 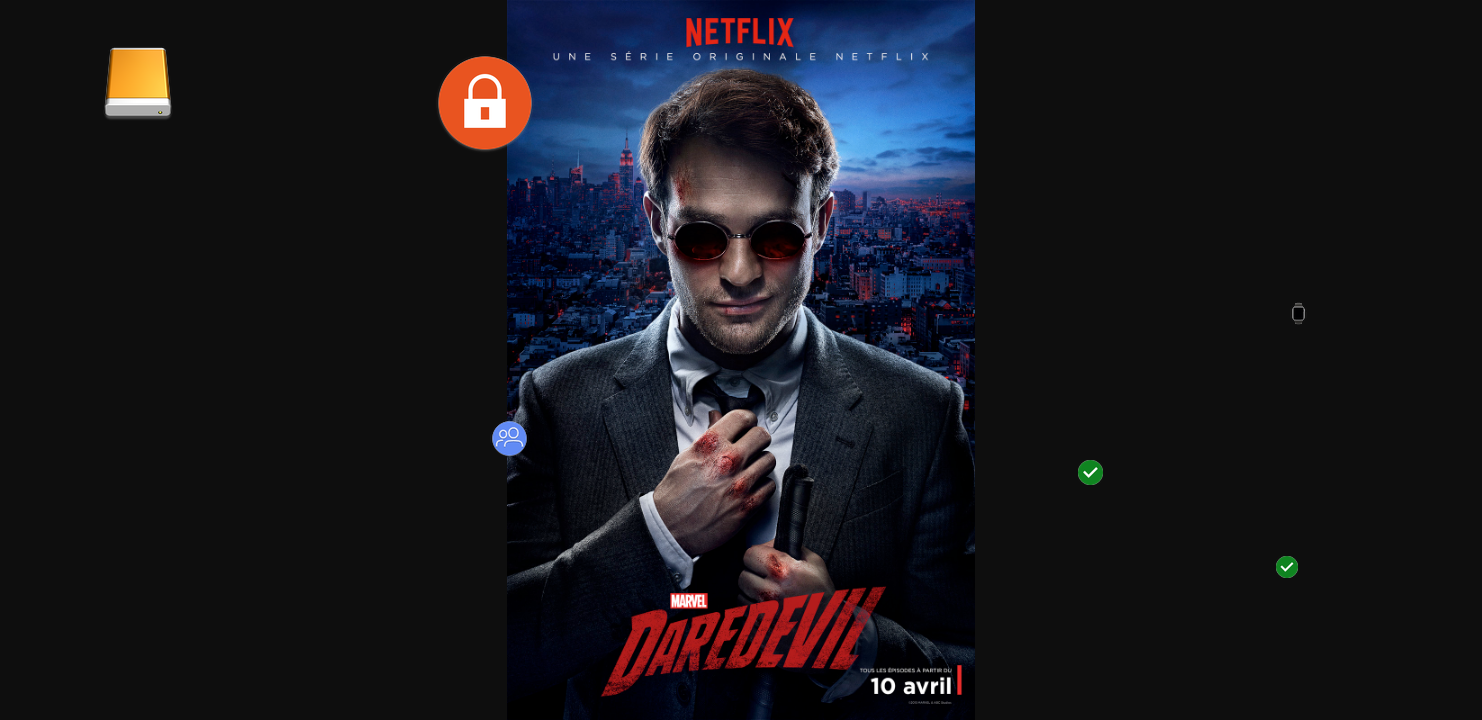 I want to click on indicates a file or folder is read-only, so click(x=485, y=103).